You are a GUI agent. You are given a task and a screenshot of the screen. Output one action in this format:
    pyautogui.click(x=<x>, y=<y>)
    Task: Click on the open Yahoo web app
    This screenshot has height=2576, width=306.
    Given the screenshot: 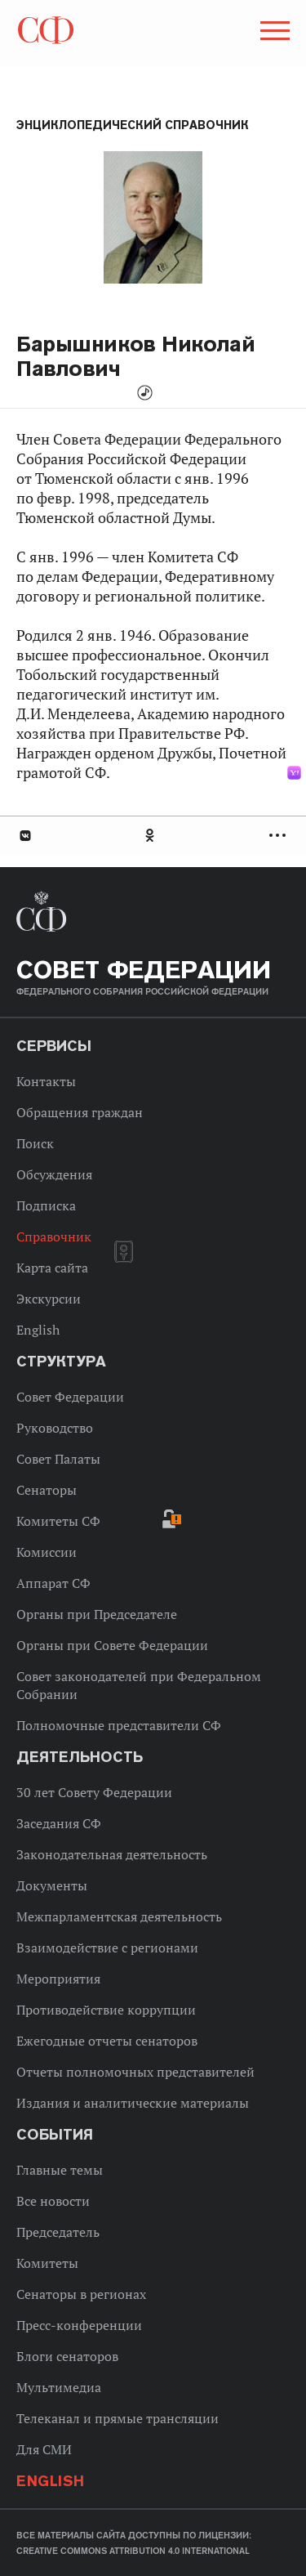 What is the action you would take?
    pyautogui.click(x=294, y=772)
    